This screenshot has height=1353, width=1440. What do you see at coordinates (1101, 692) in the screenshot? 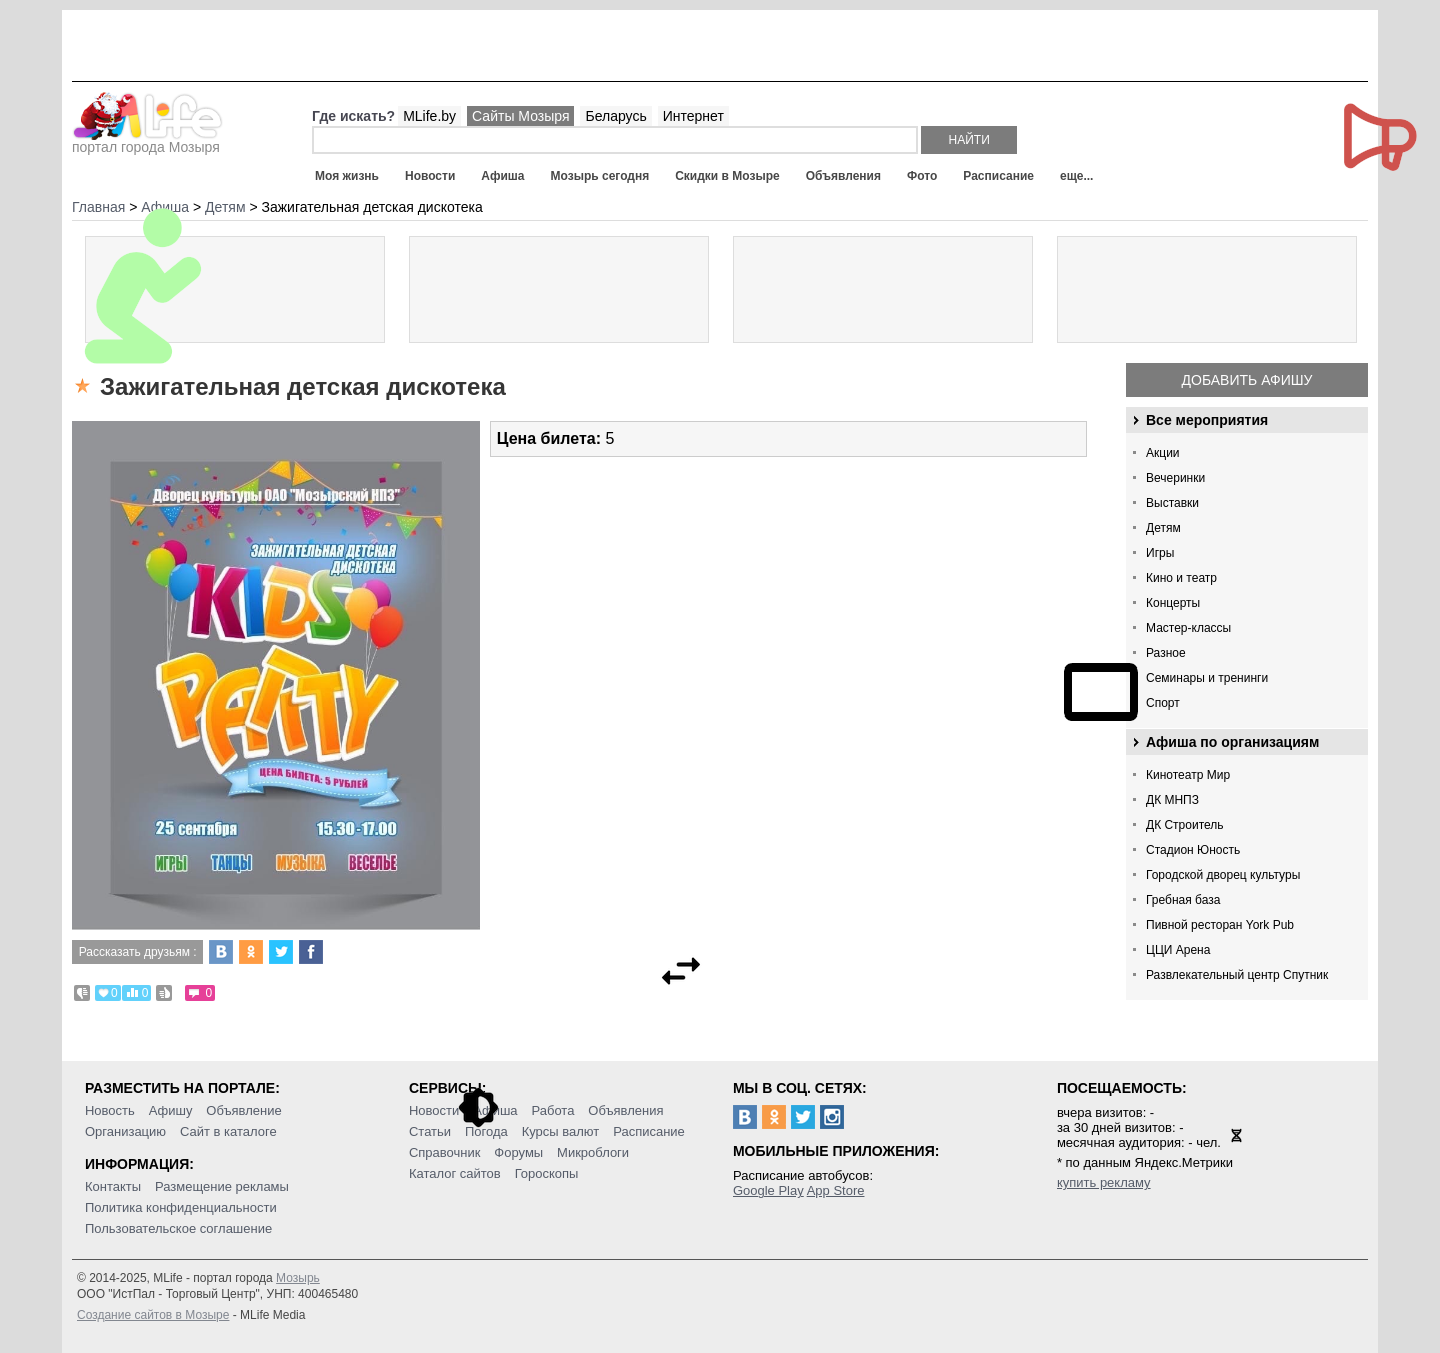
I see `crop image to landscape orientation` at bounding box center [1101, 692].